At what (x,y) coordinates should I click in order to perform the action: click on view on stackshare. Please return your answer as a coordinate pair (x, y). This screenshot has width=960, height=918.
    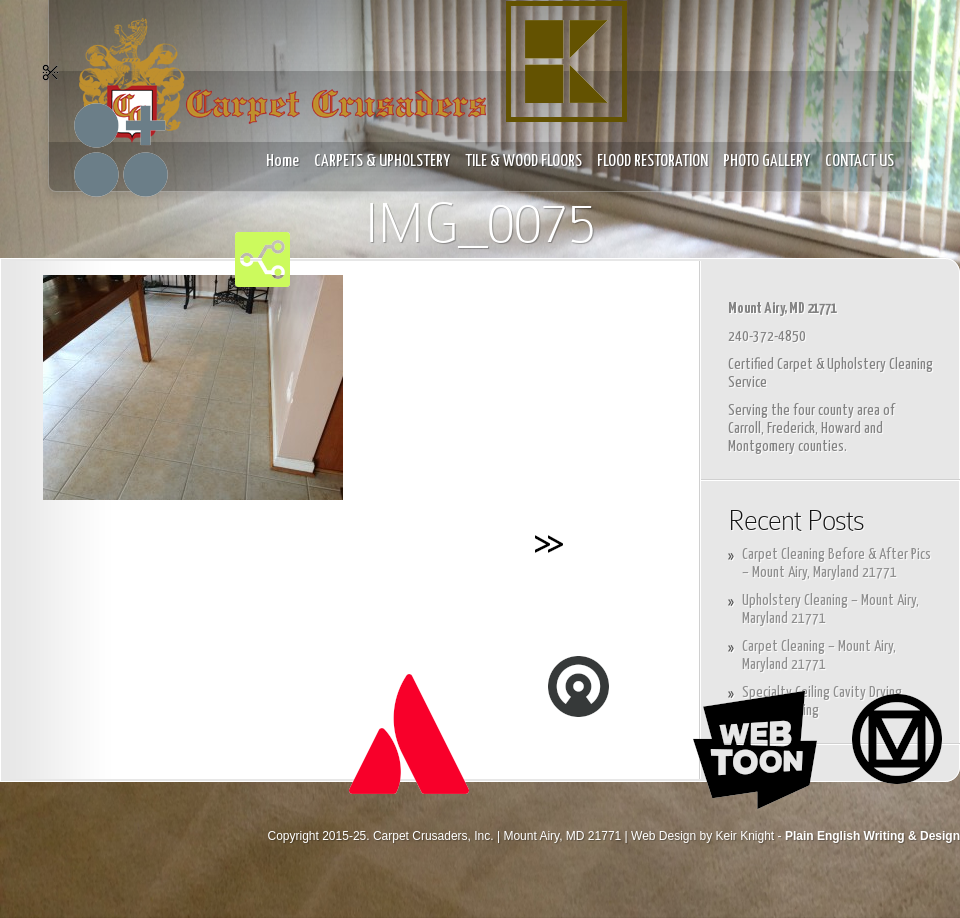
    Looking at the image, I should click on (262, 259).